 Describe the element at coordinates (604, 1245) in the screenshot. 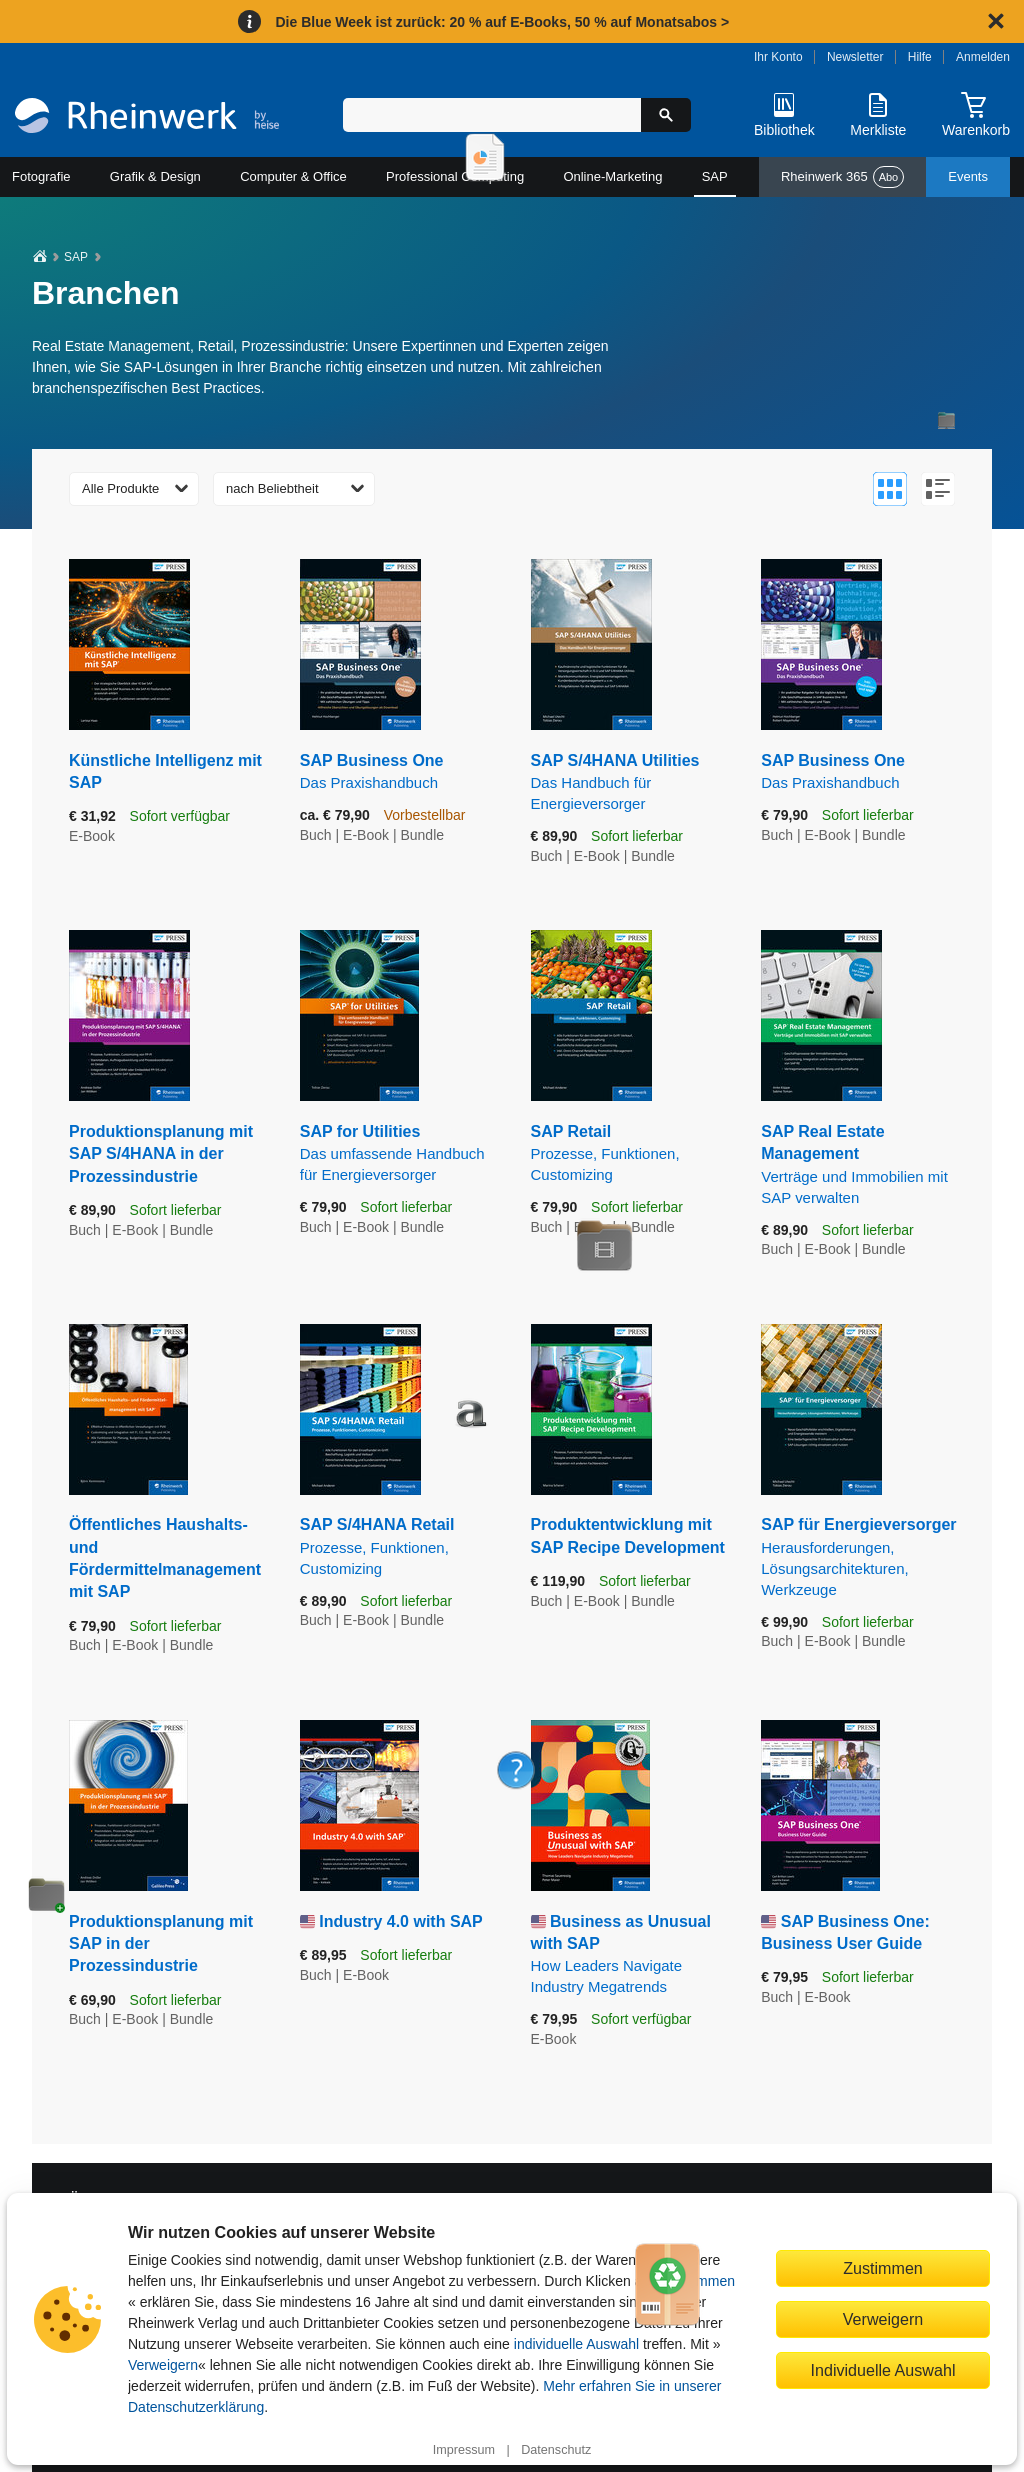

I see `open your videos folder` at that location.